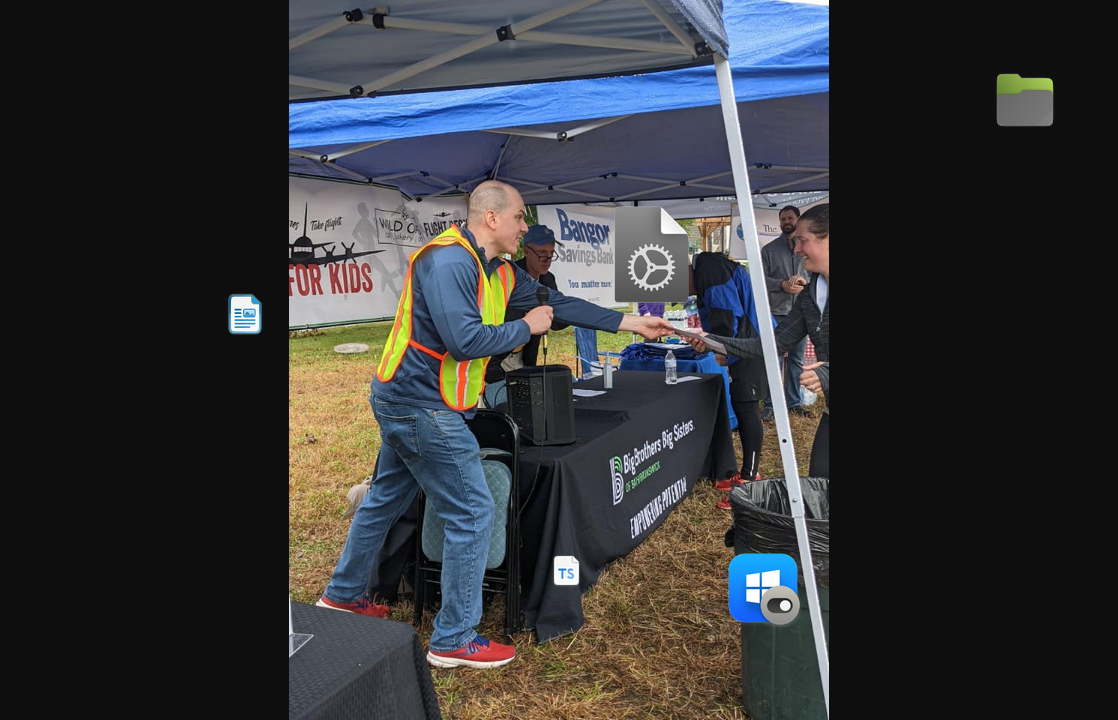 This screenshot has width=1118, height=720. Describe the element at coordinates (1025, 100) in the screenshot. I see `drop files here to move them into this folder` at that location.